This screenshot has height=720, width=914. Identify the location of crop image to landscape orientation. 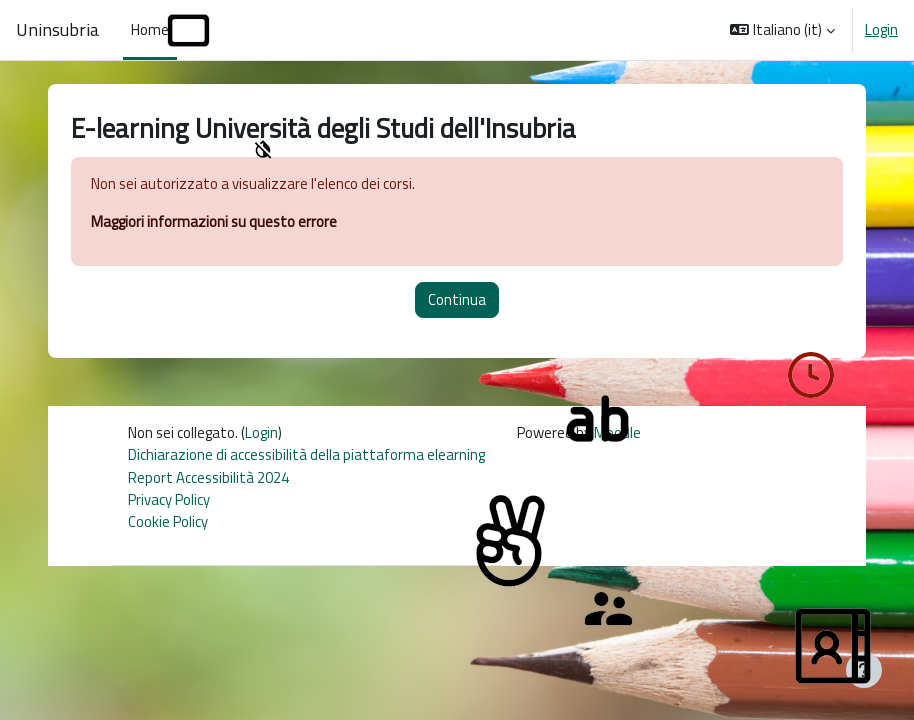
(188, 30).